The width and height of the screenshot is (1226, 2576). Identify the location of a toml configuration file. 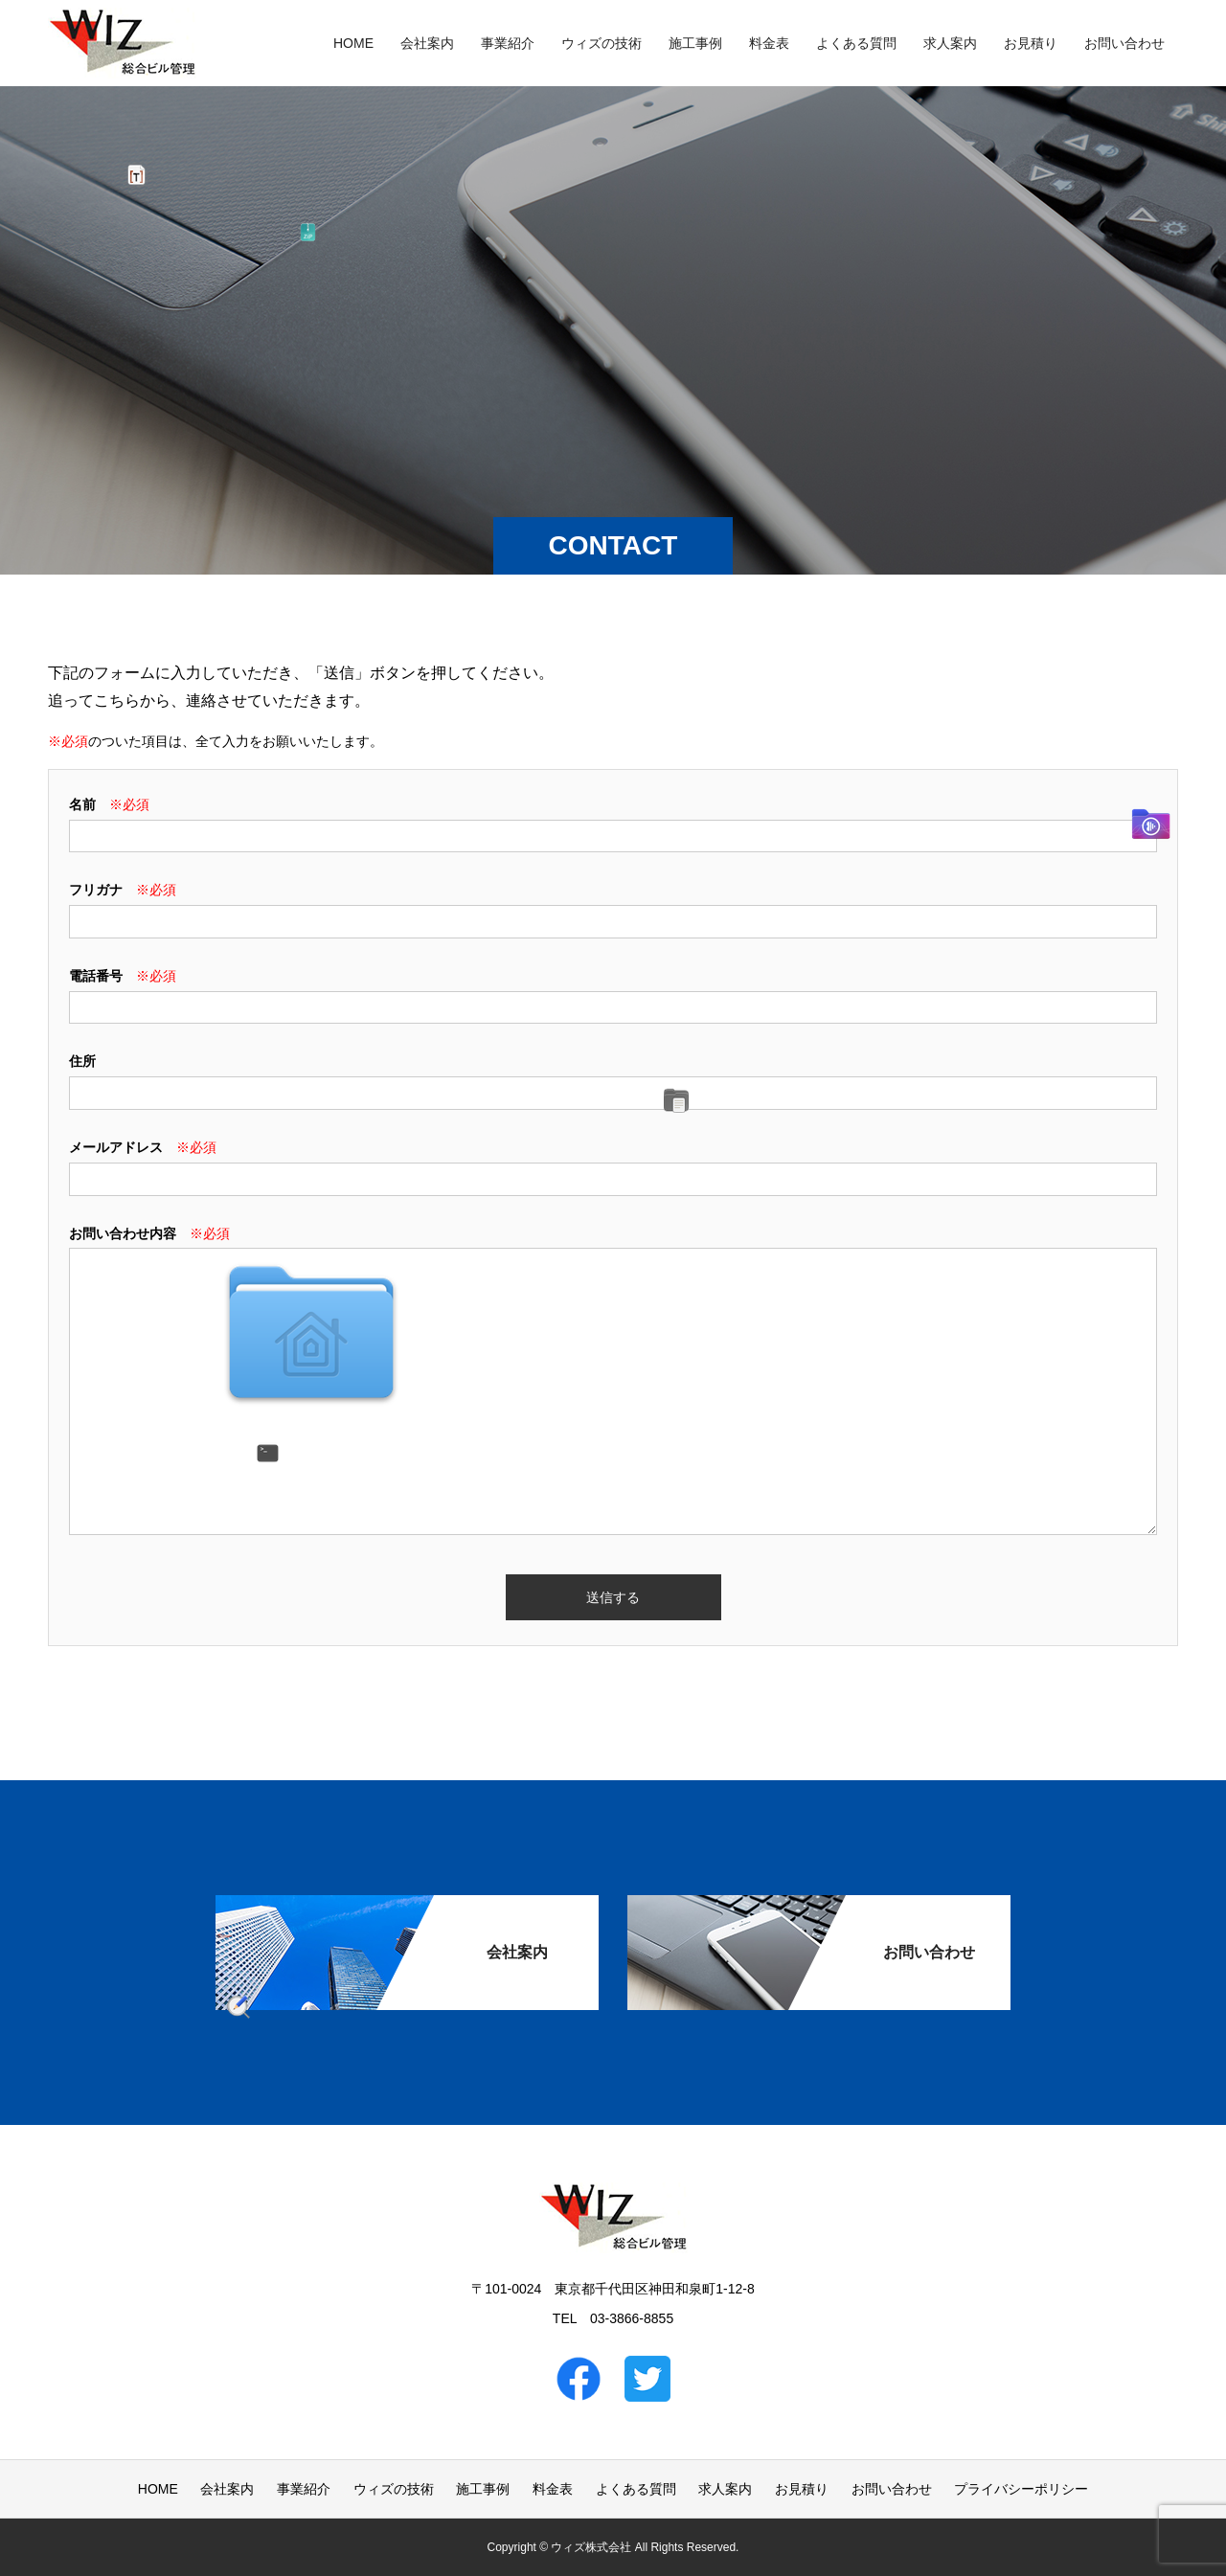
(136, 174).